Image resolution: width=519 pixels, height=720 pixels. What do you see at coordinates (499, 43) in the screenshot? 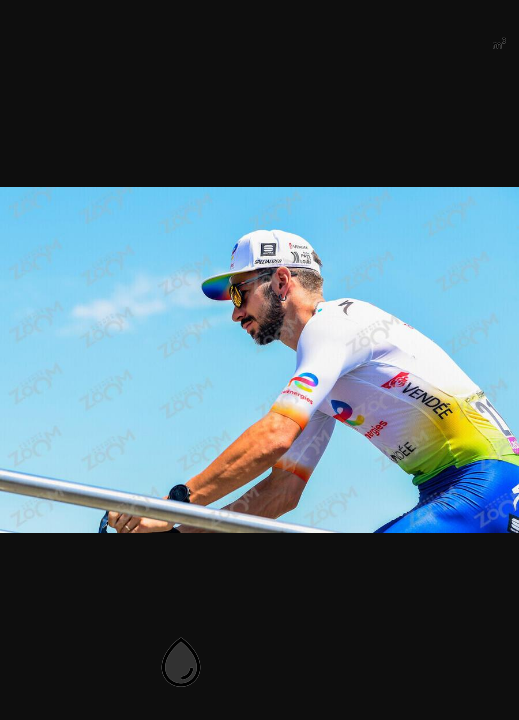
I see `indicates volume measurement in cubic meters` at bounding box center [499, 43].